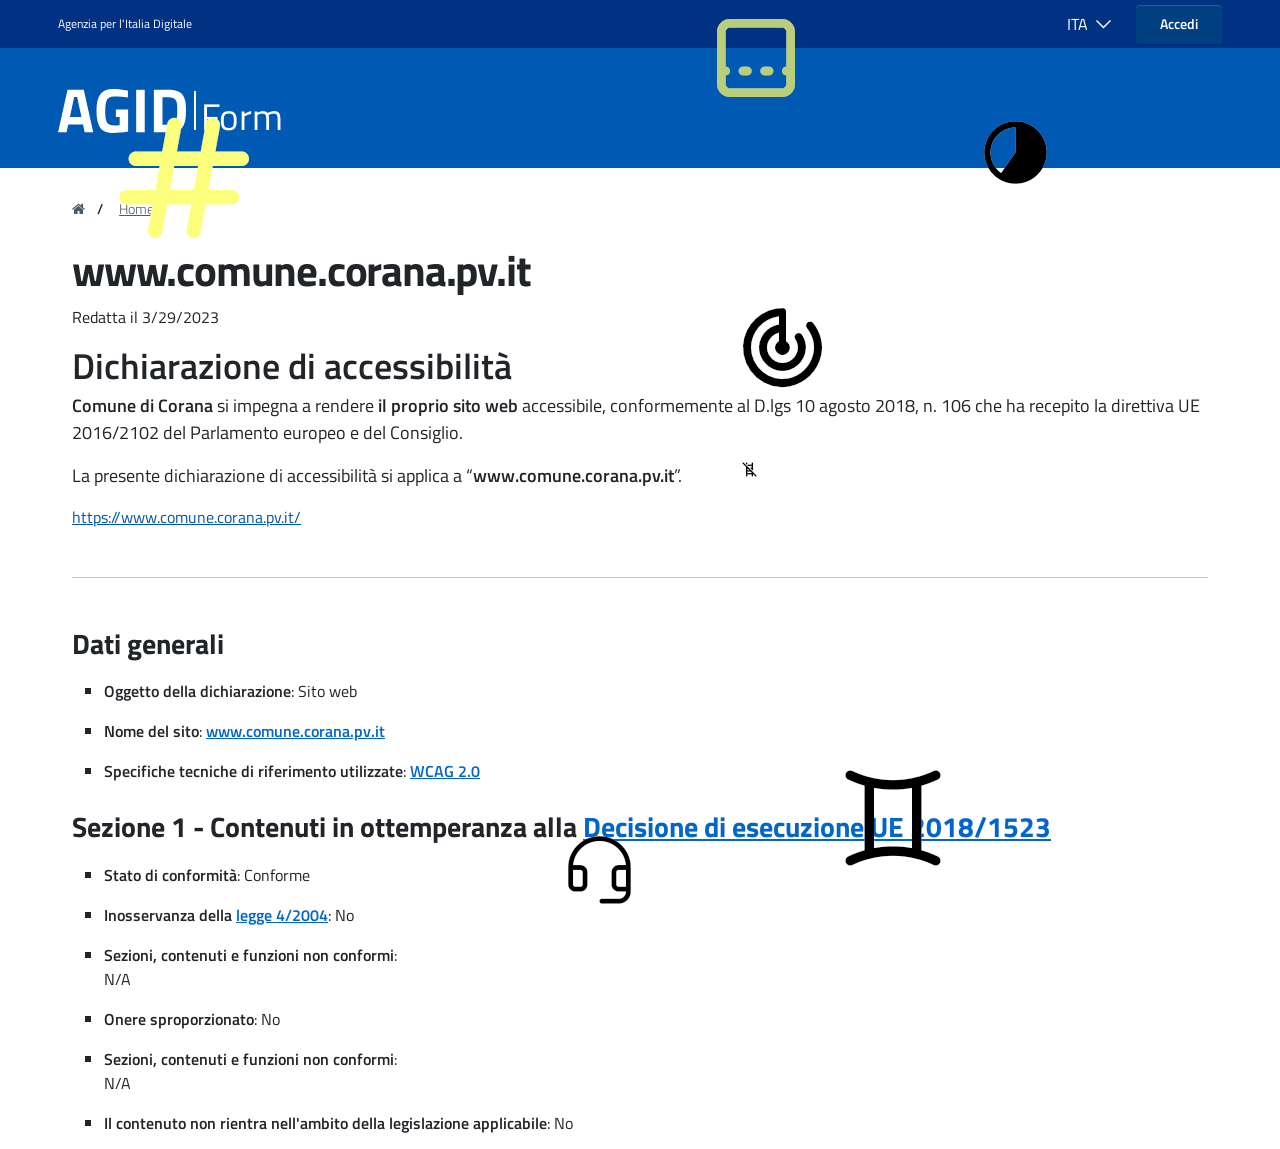  What do you see at coordinates (1015, 152) in the screenshot?
I see `indicates 60% progress or completion` at bounding box center [1015, 152].